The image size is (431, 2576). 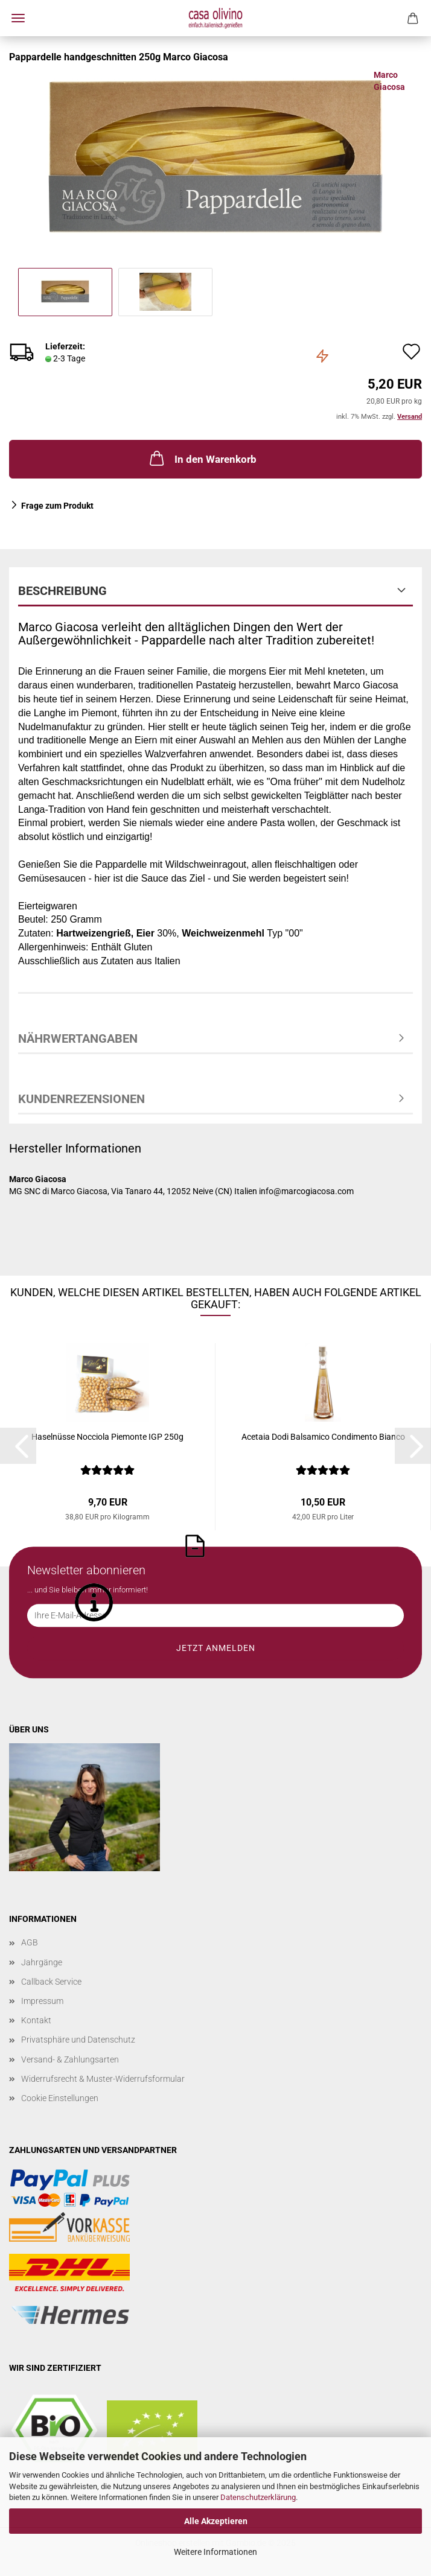 I want to click on remove a file from selection, so click(x=195, y=1546).